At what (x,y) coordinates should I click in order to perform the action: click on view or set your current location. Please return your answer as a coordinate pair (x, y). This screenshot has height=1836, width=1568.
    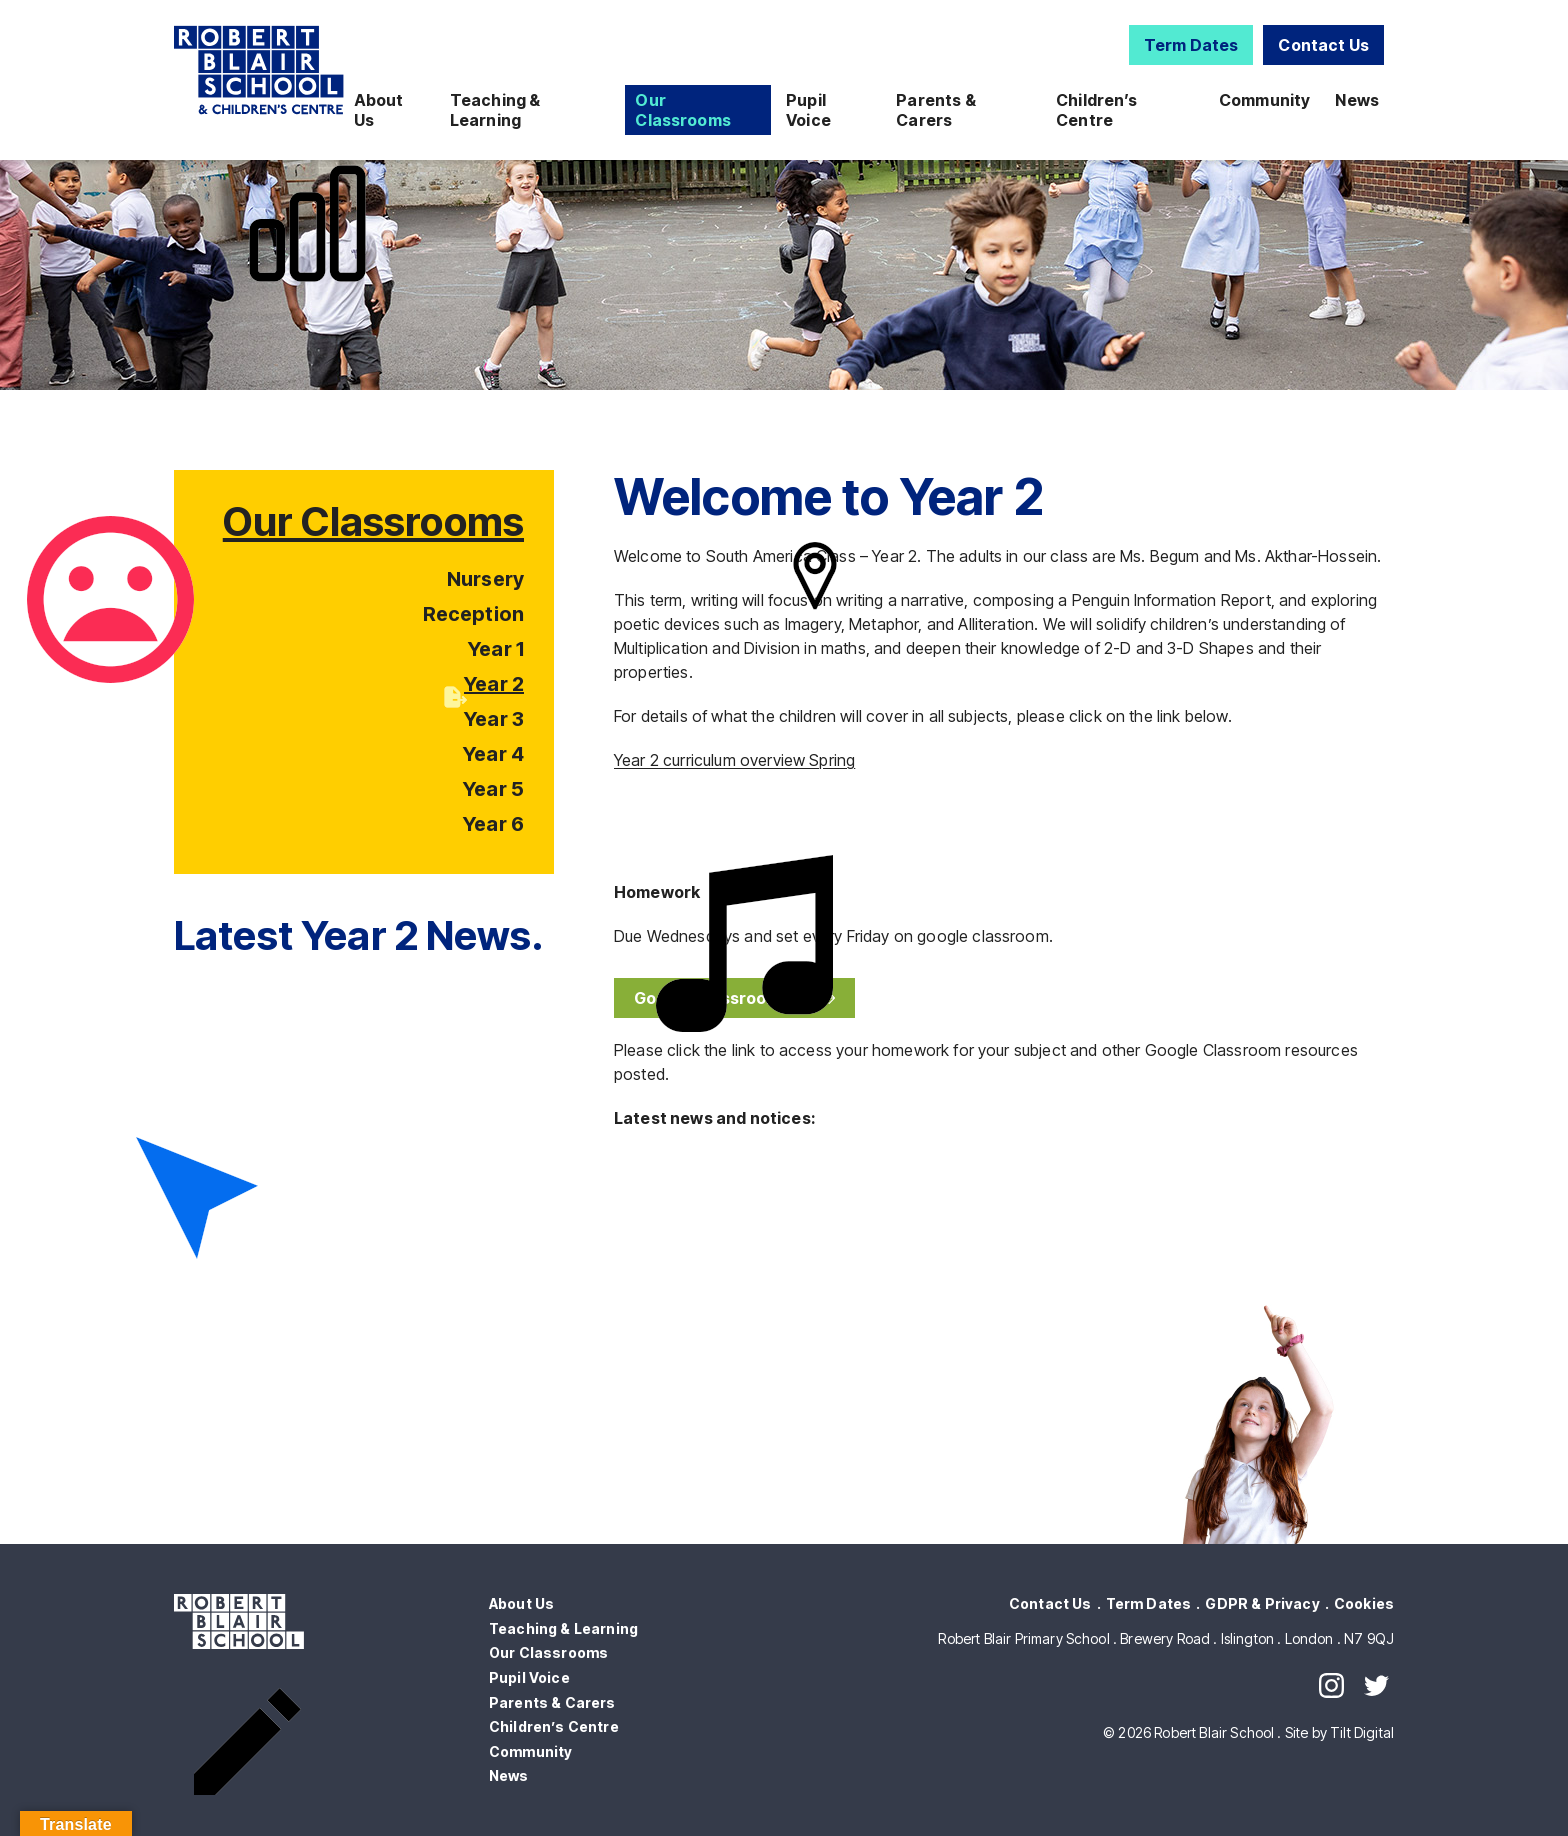
    Looking at the image, I should click on (815, 577).